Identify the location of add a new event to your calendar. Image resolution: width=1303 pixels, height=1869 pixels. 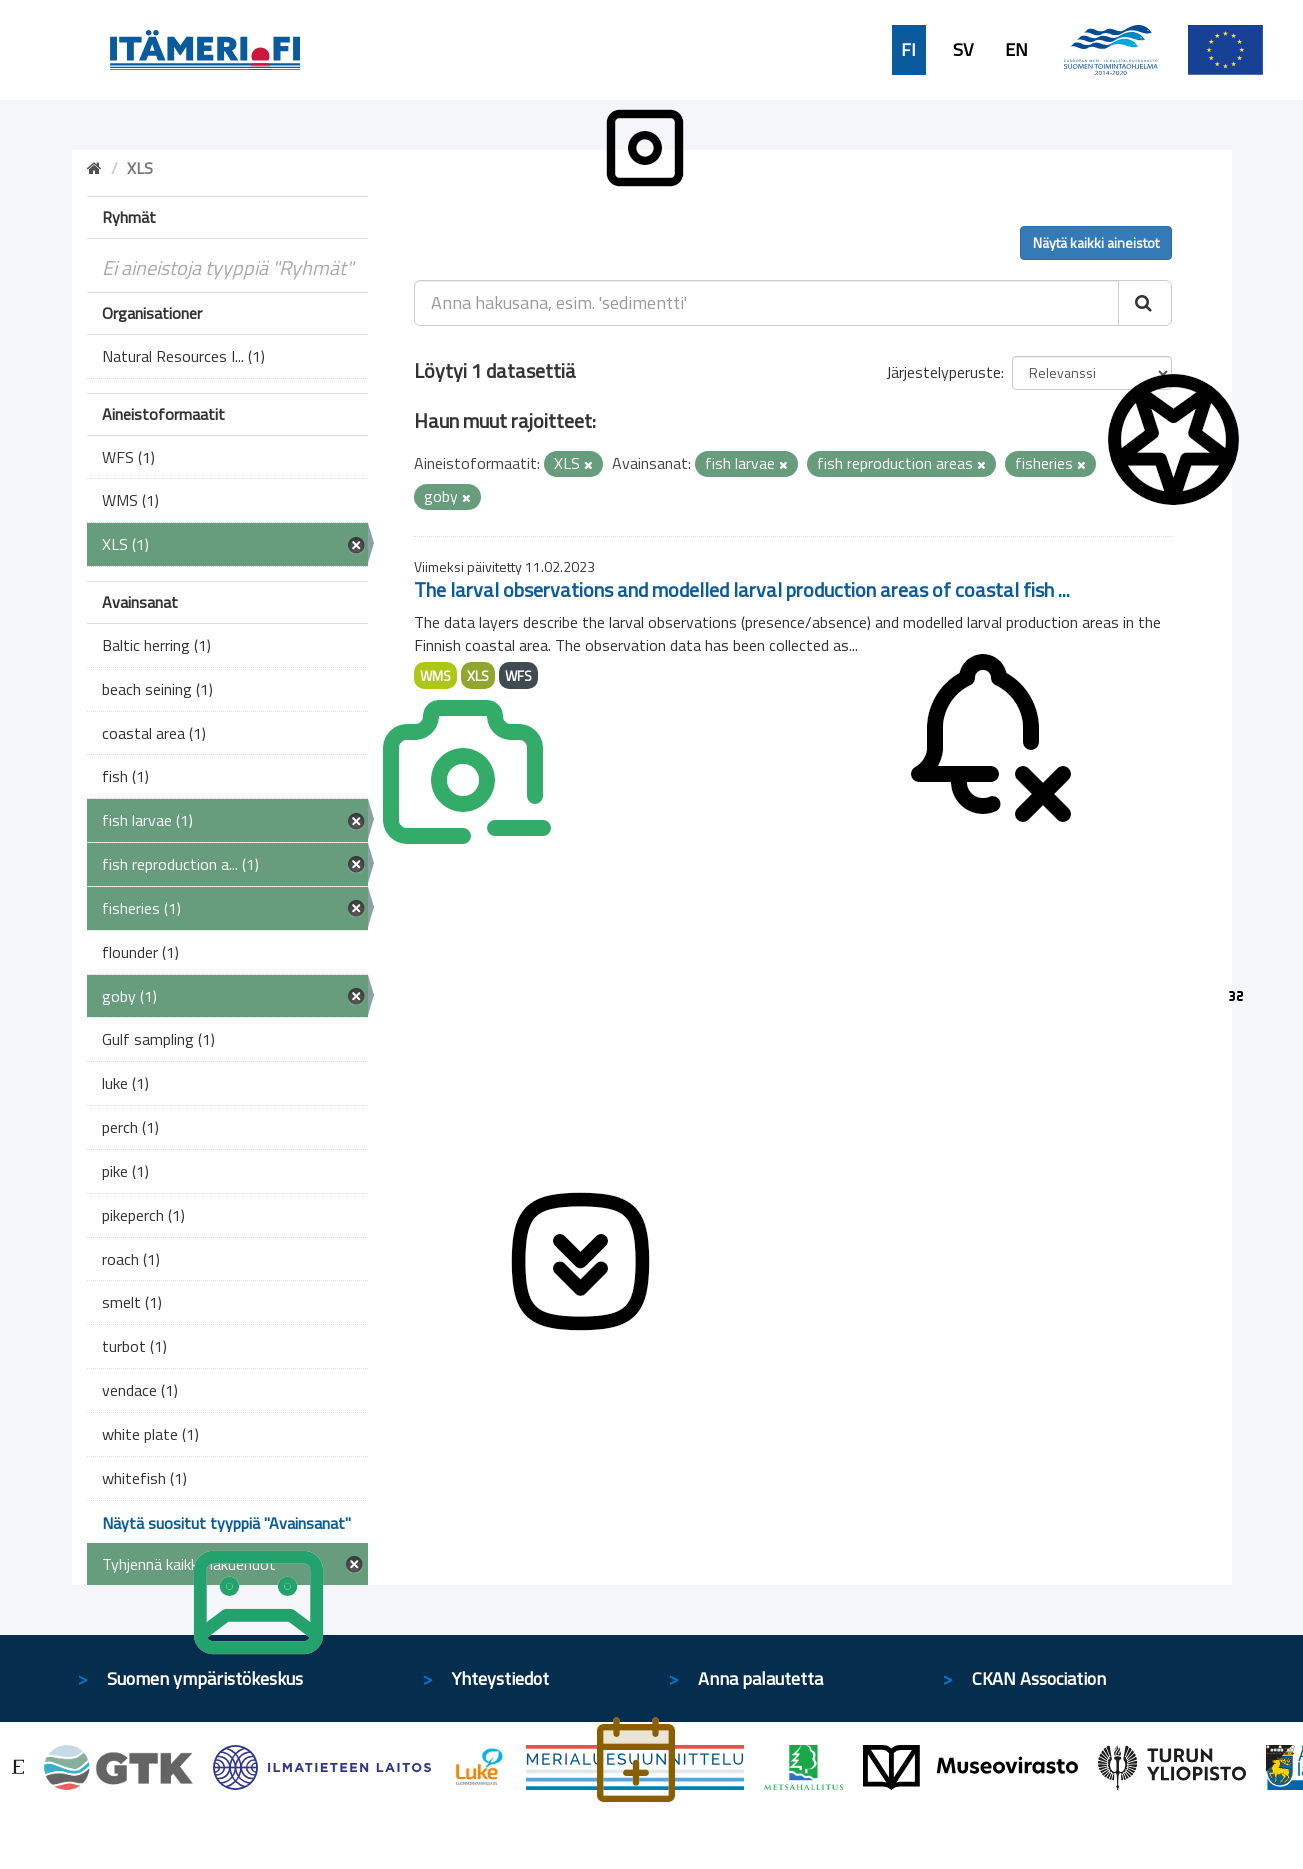
(636, 1763).